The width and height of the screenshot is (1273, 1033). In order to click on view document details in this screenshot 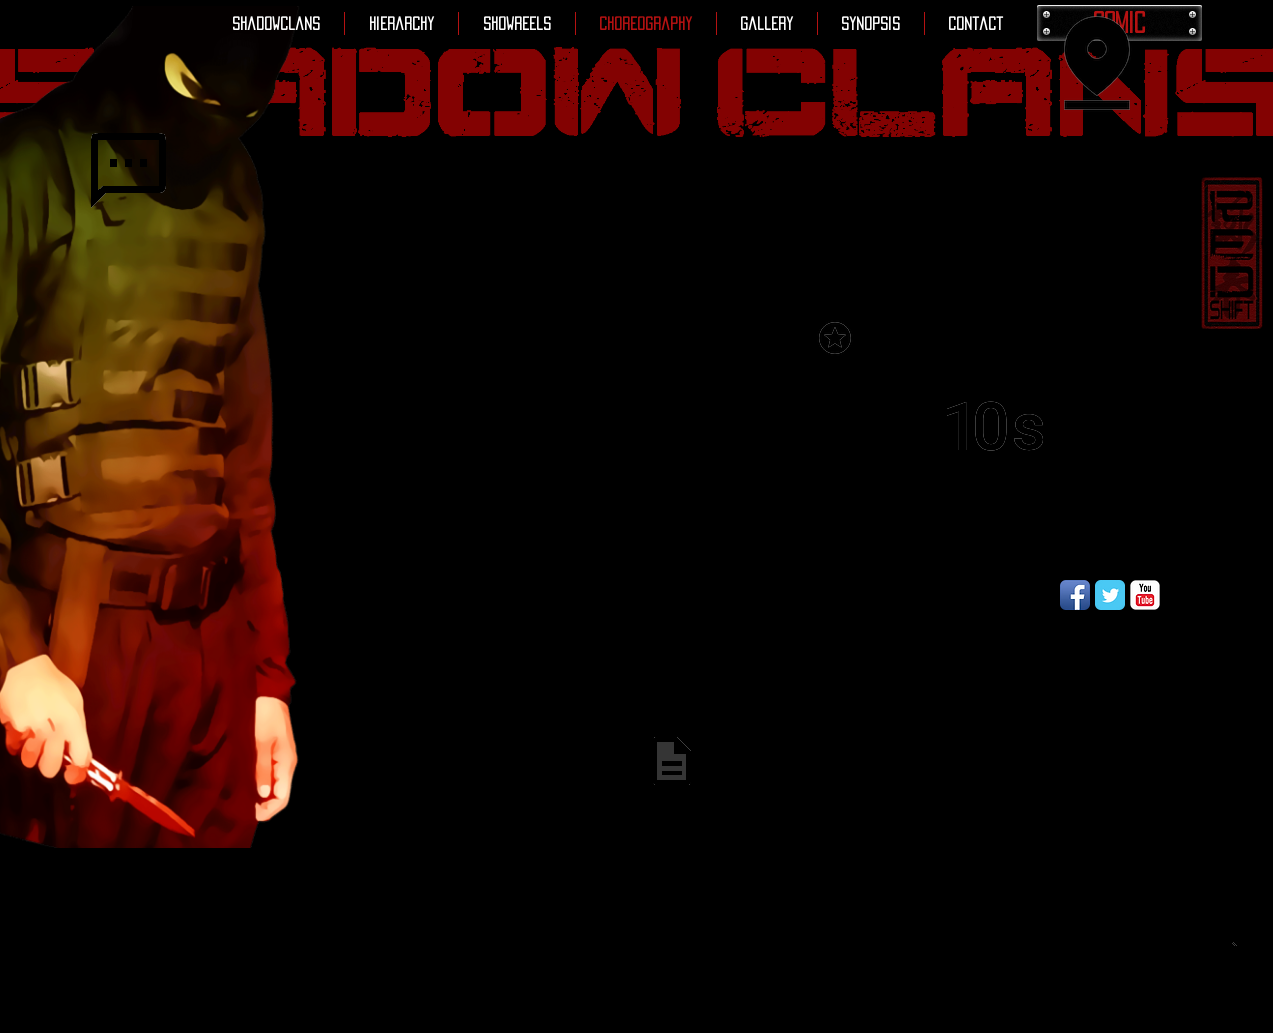, I will do `click(672, 761)`.